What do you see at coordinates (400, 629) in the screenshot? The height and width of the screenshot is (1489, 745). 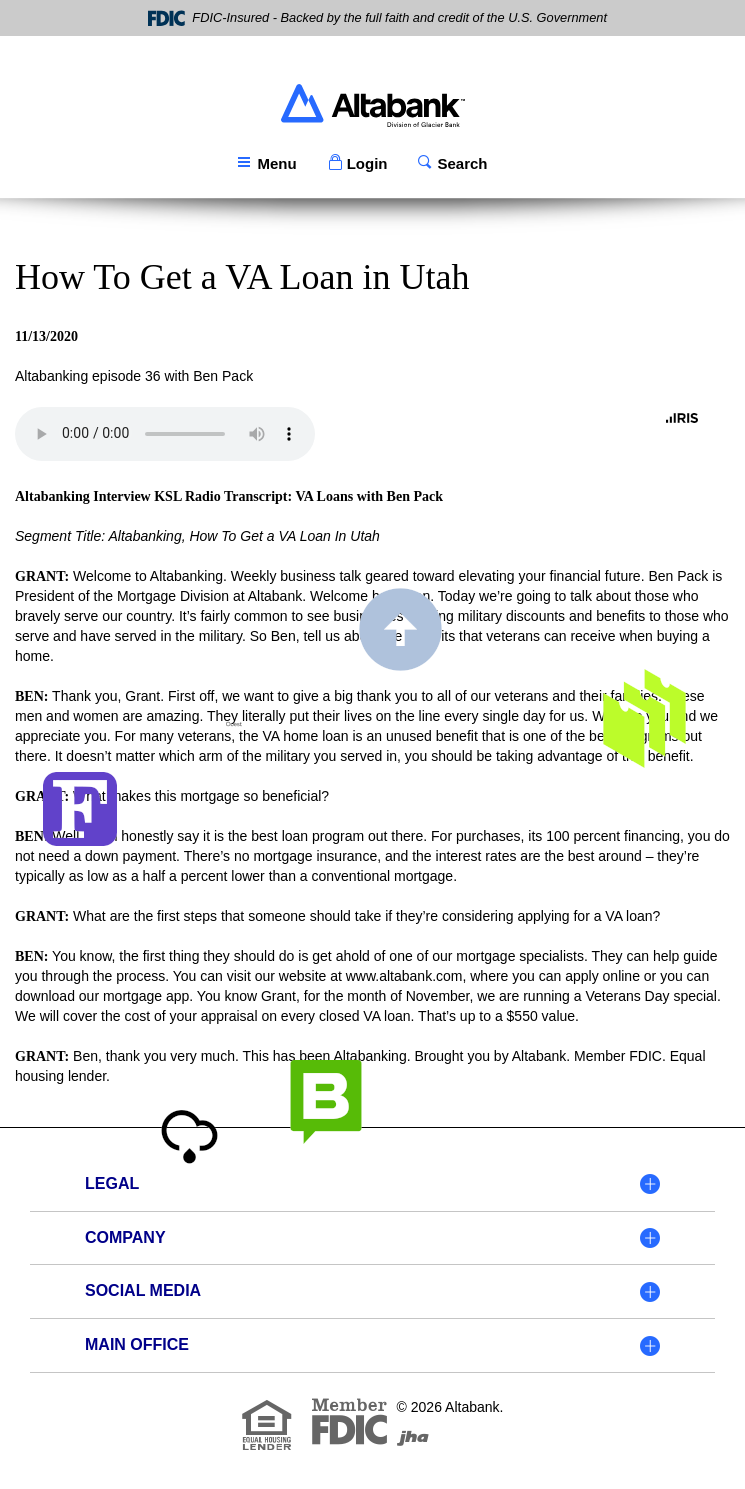 I see `upload a file or content` at bounding box center [400, 629].